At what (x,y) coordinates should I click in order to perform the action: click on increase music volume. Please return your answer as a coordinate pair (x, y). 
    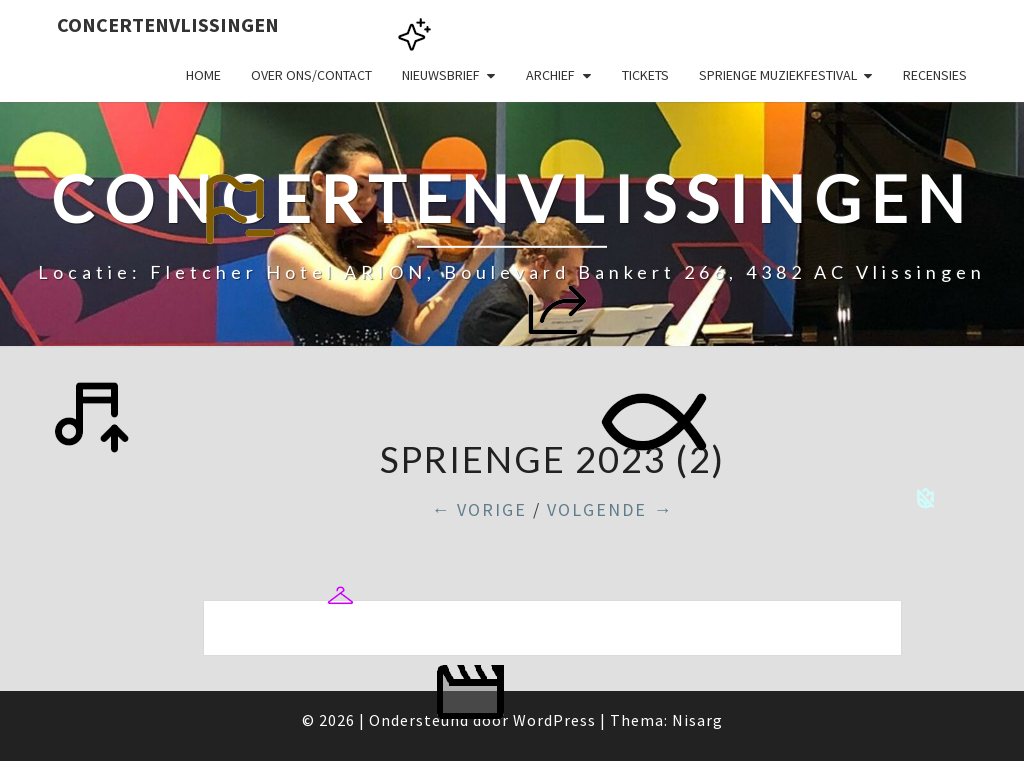
    Looking at the image, I should click on (90, 414).